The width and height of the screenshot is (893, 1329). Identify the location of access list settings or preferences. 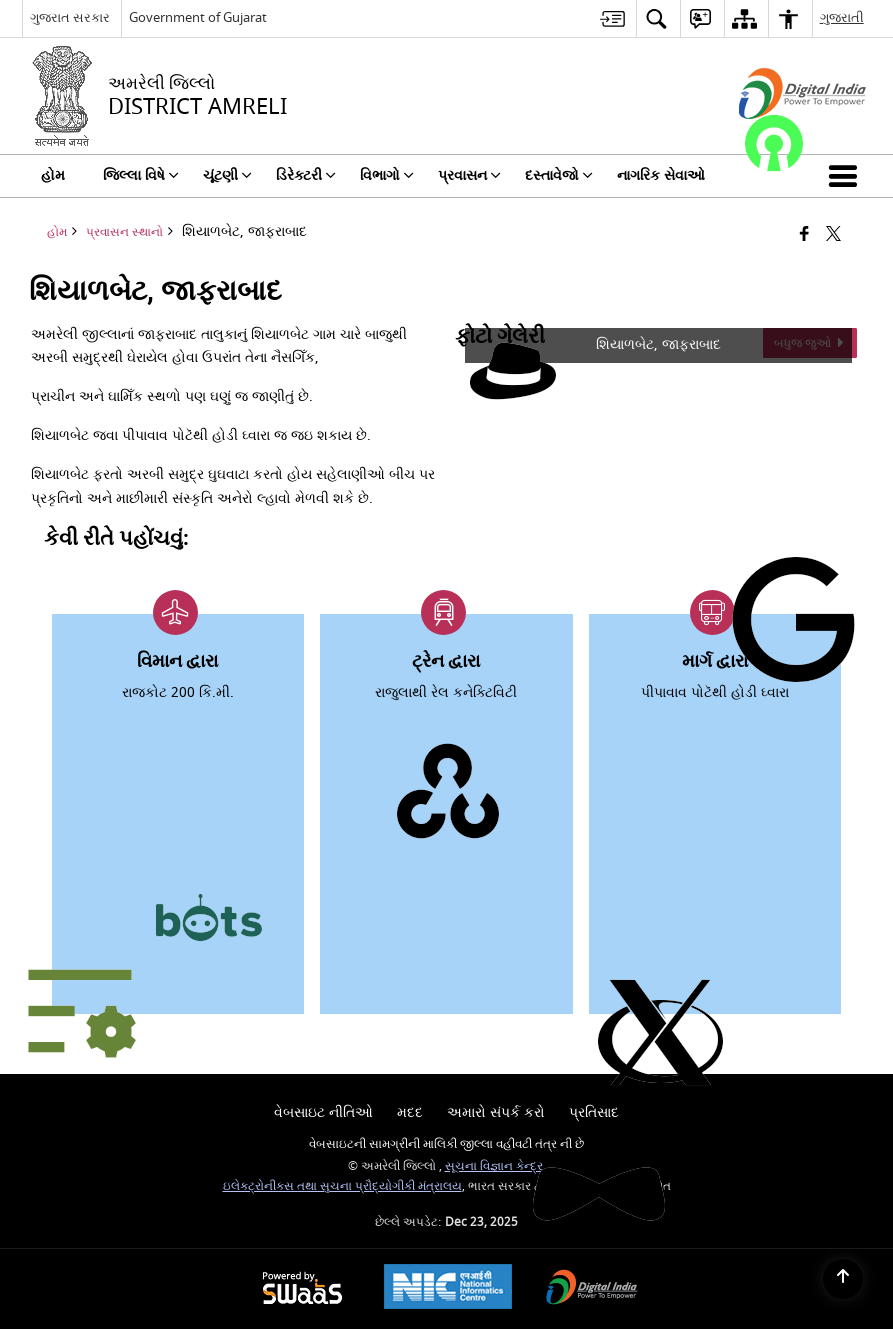
(80, 1011).